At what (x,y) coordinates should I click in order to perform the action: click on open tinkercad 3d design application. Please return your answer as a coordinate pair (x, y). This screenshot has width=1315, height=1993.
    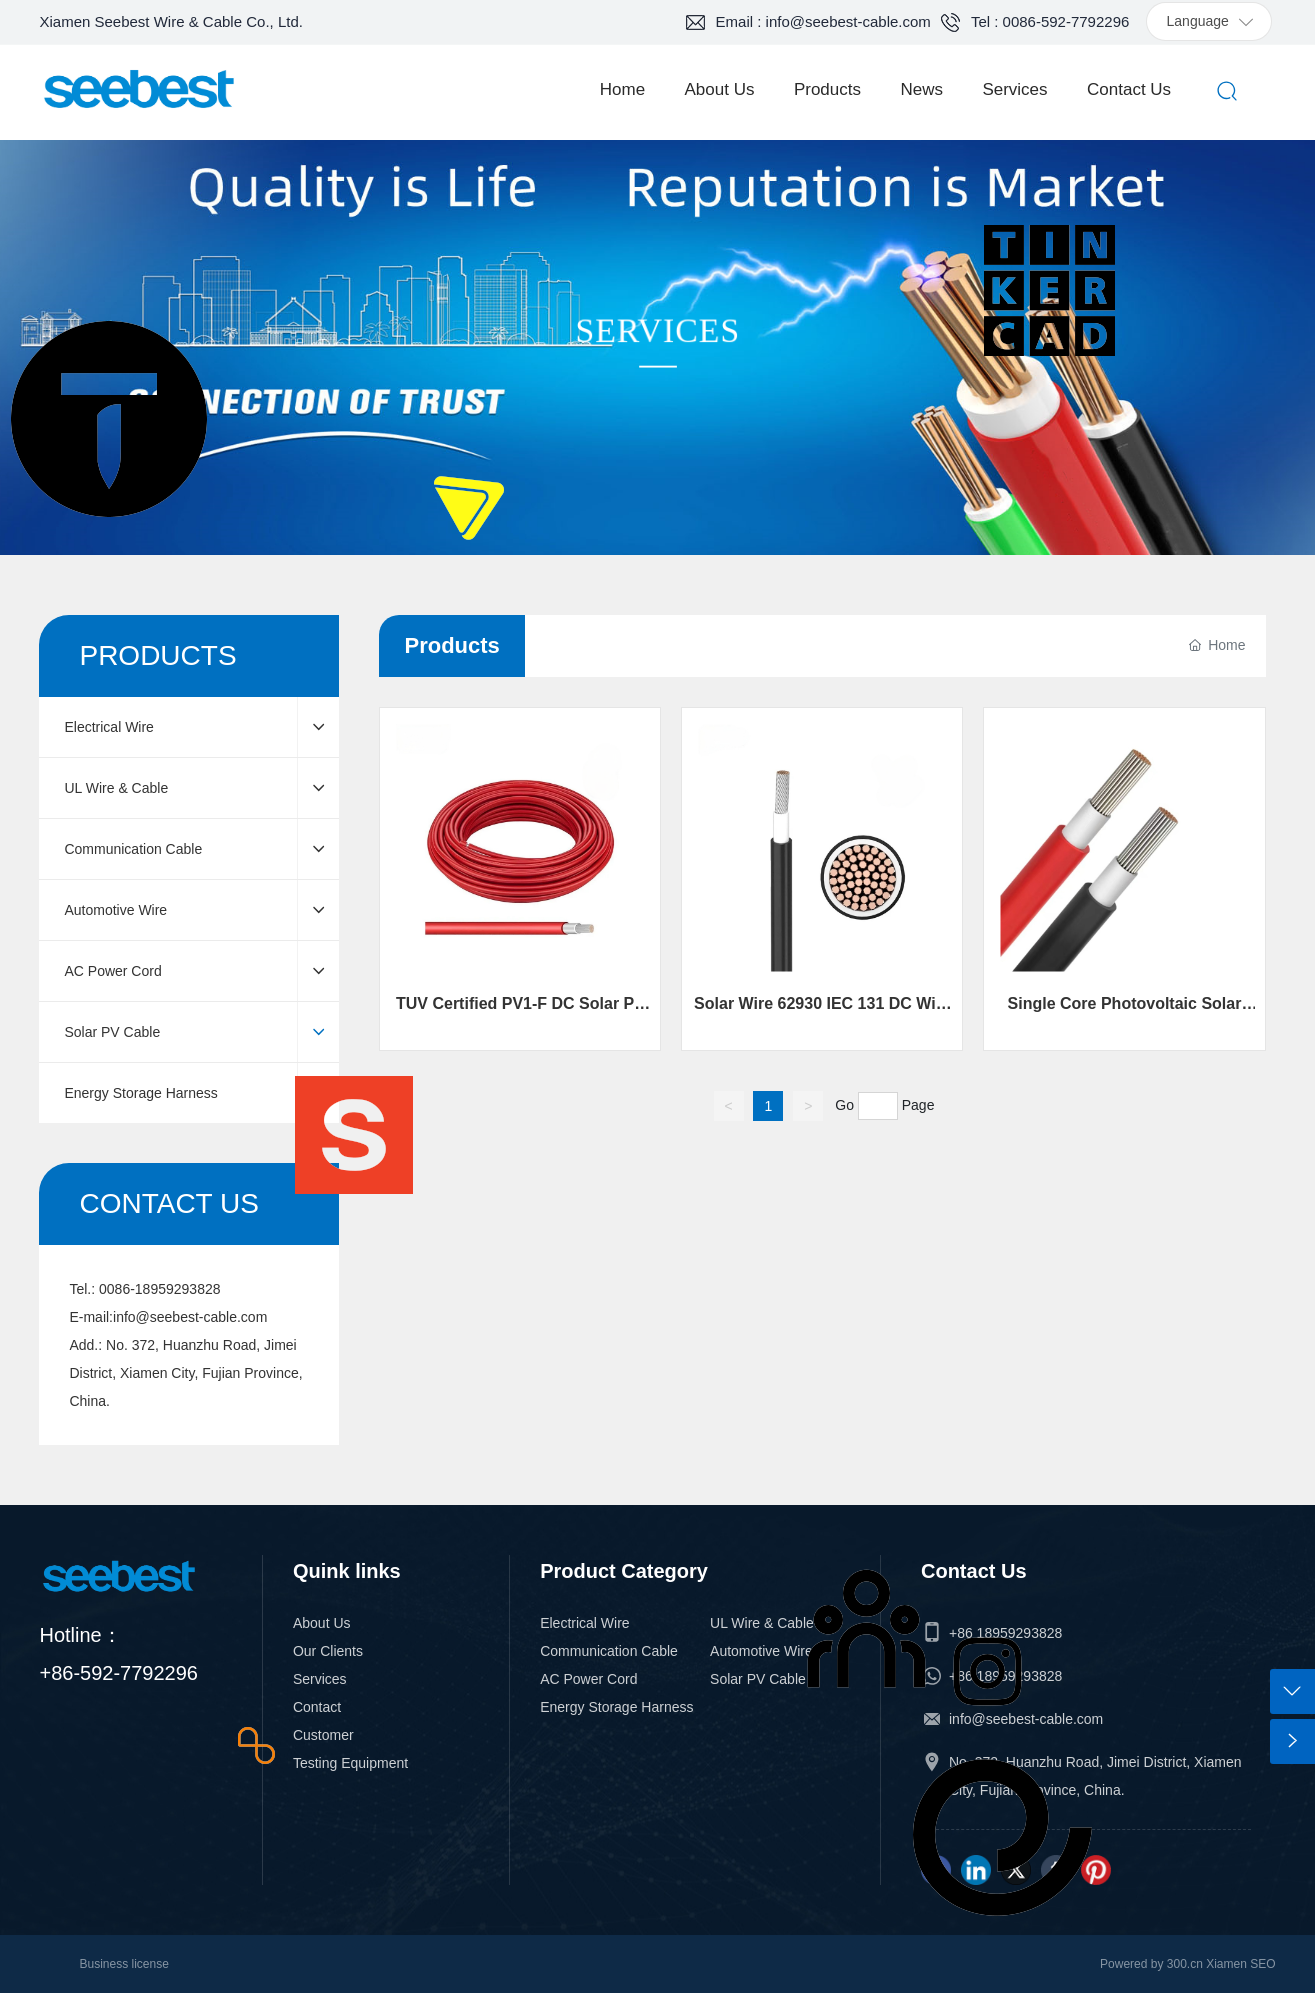
    Looking at the image, I should click on (1049, 290).